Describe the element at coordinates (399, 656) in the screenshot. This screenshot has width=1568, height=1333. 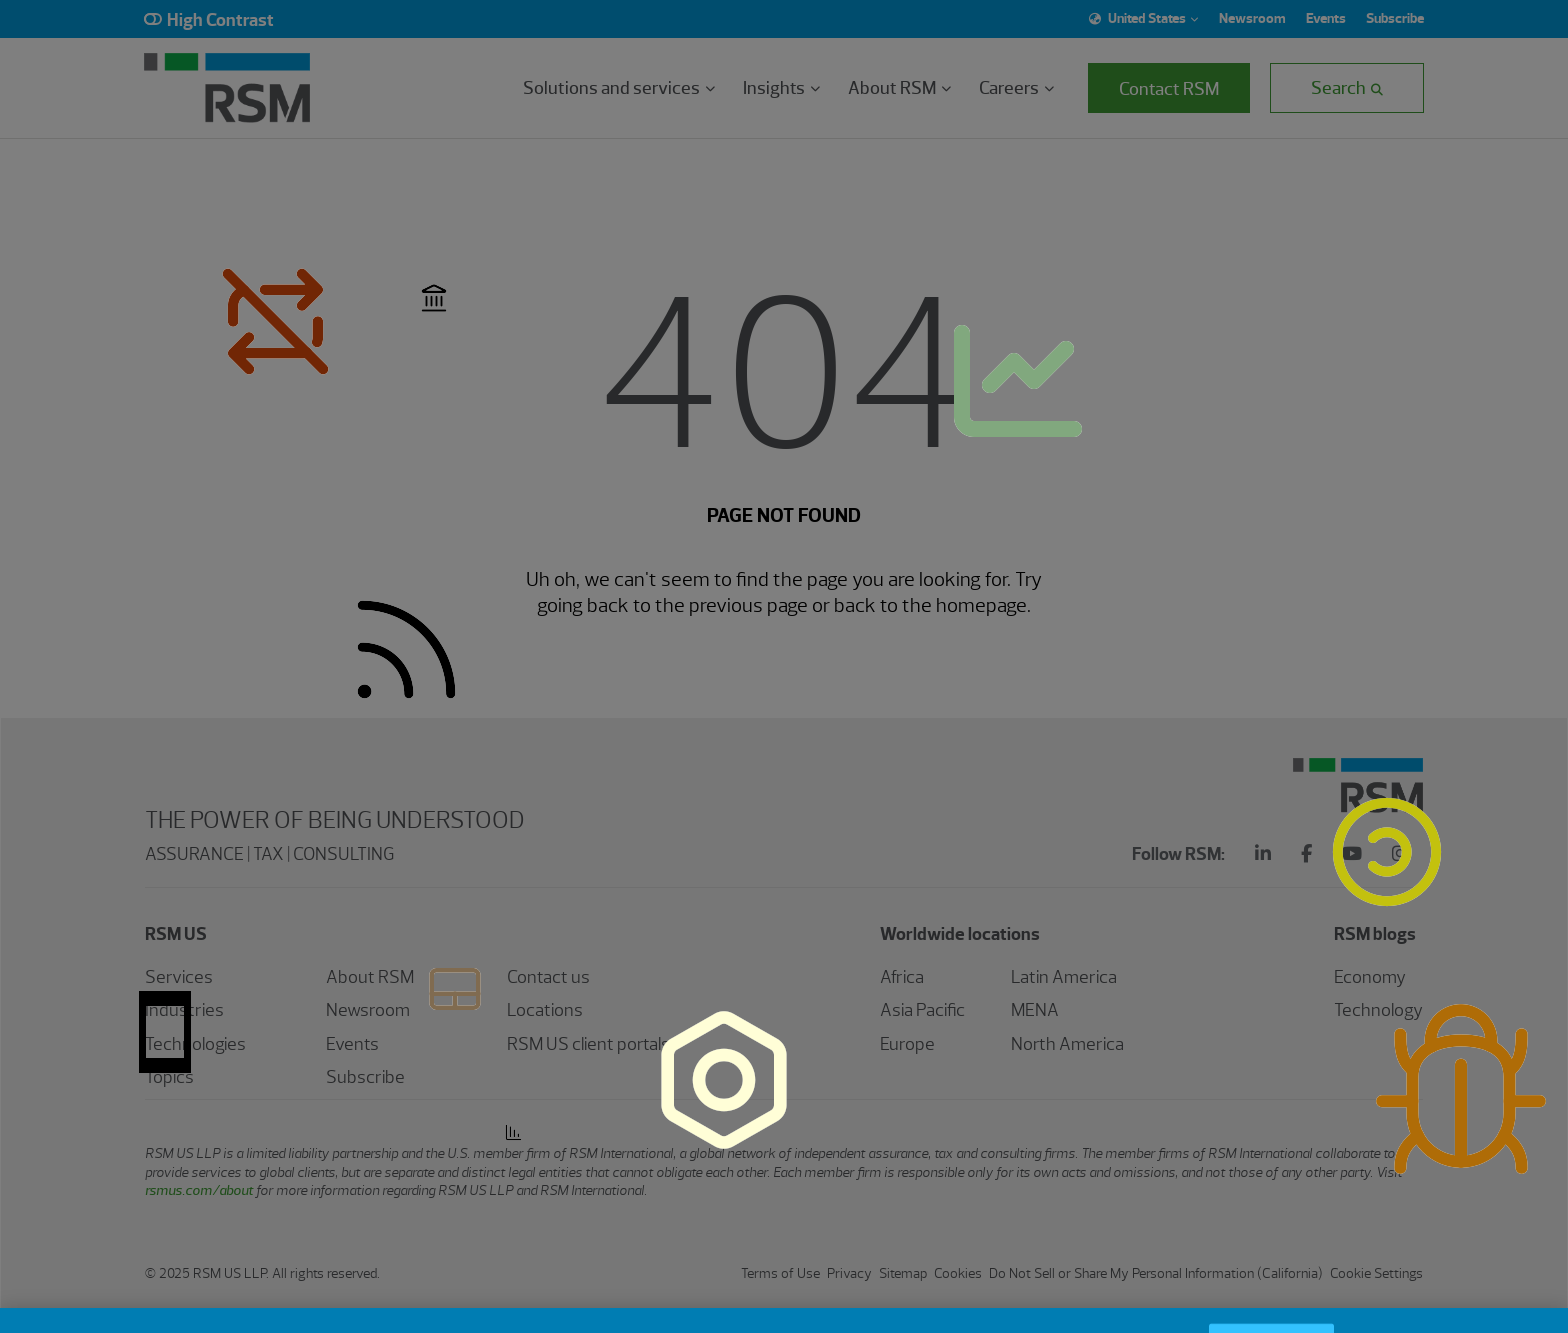
I see `subscribe to RSS feed` at that location.